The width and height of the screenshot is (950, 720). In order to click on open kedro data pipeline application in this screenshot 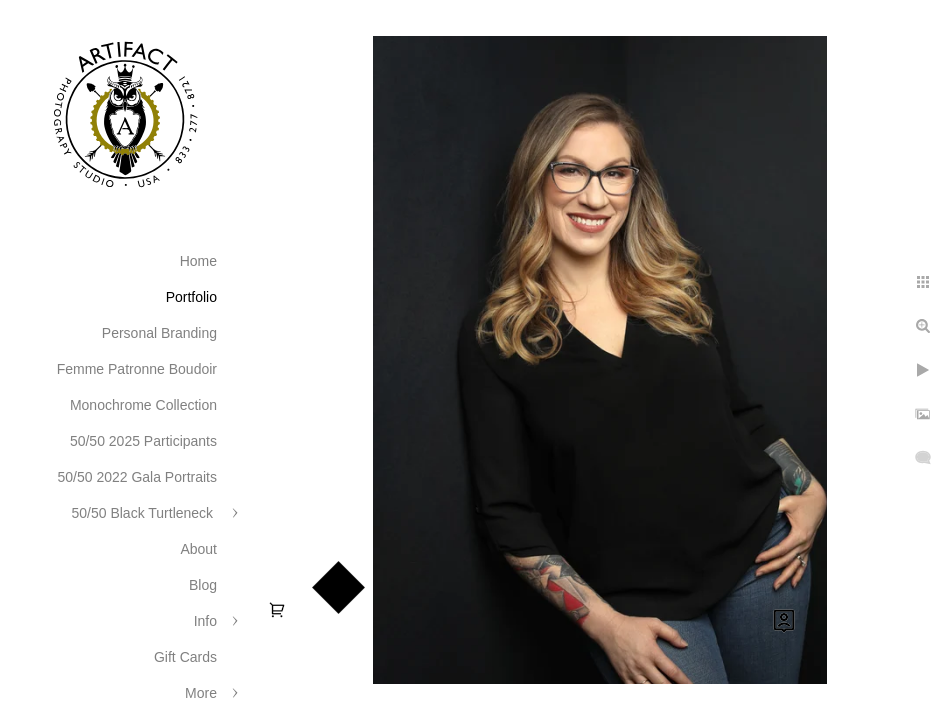, I will do `click(338, 587)`.